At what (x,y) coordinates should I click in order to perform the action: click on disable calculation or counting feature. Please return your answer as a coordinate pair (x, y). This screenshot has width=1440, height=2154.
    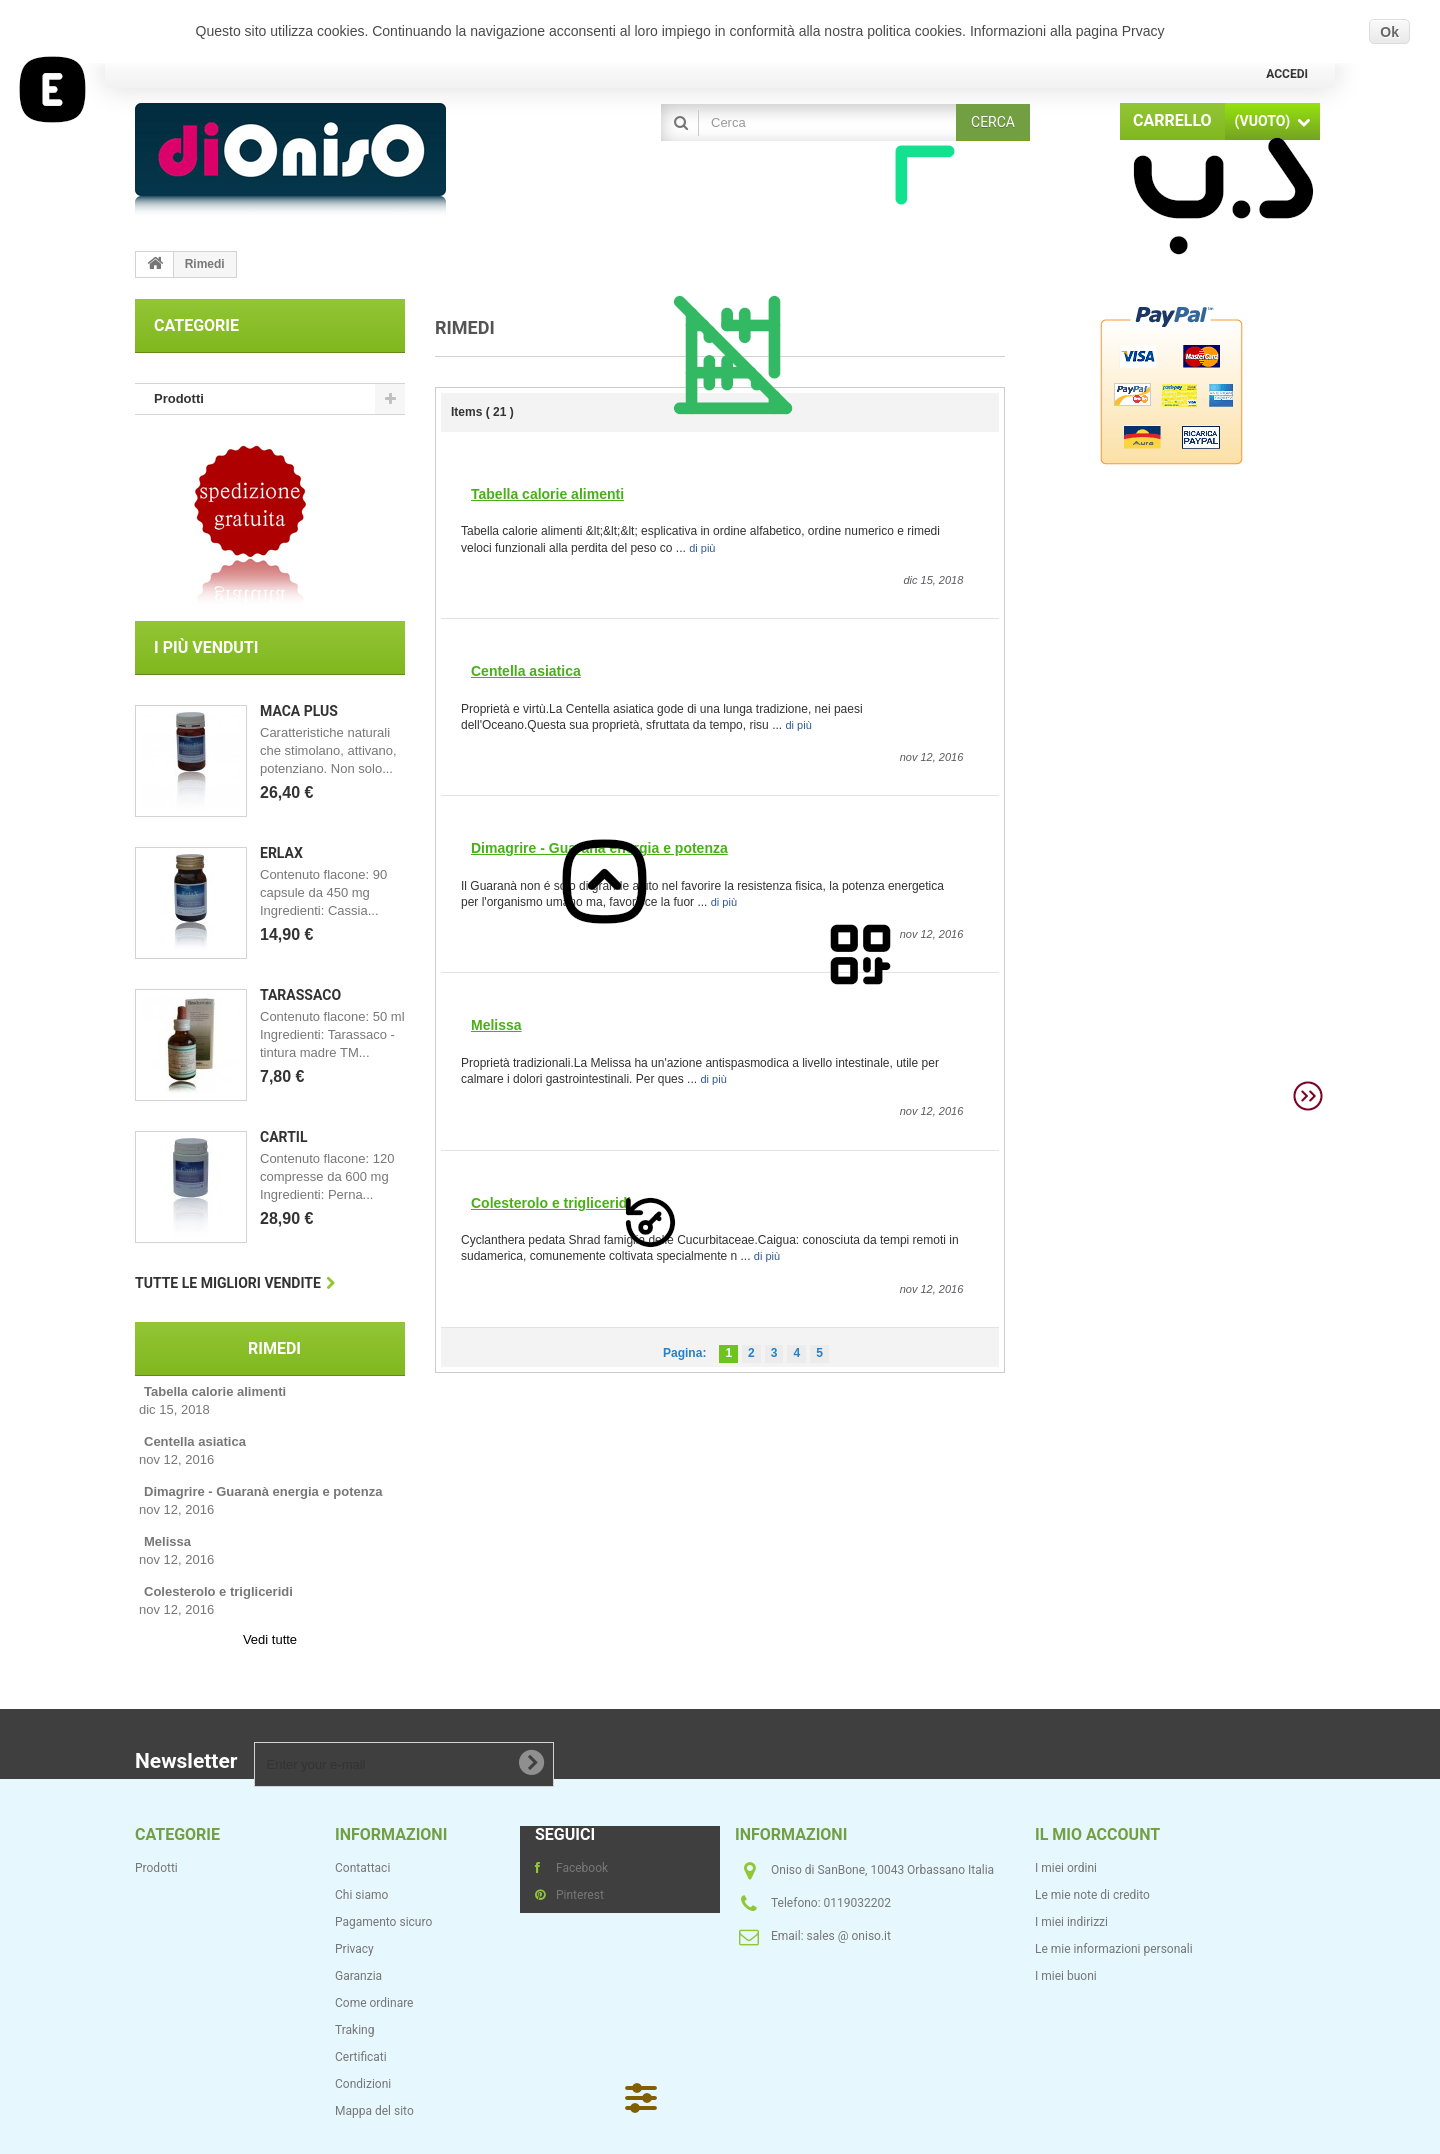
    Looking at the image, I should click on (733, 355).